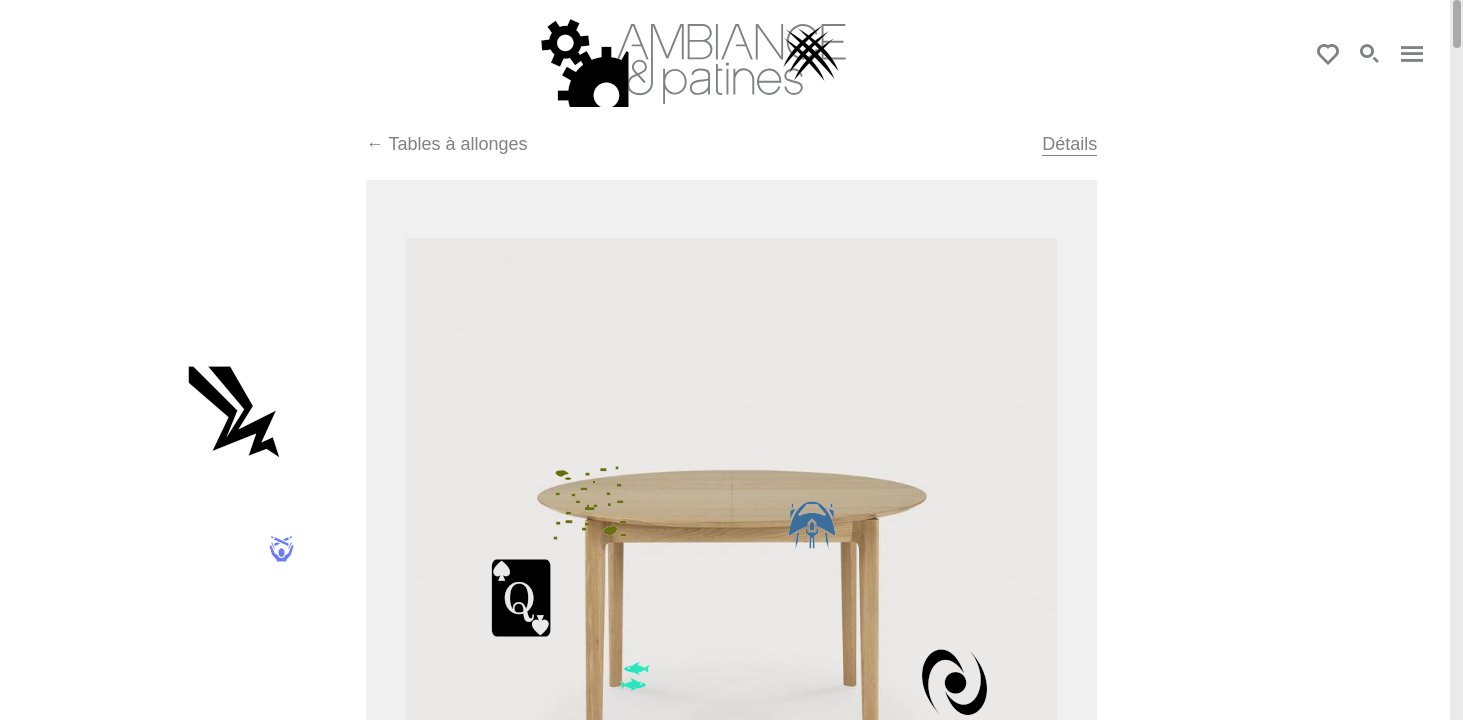  What do you see at coordinates (812, 525) in the screenshot?
I see `select interceptor ship class` at bounding box center [812, 525].